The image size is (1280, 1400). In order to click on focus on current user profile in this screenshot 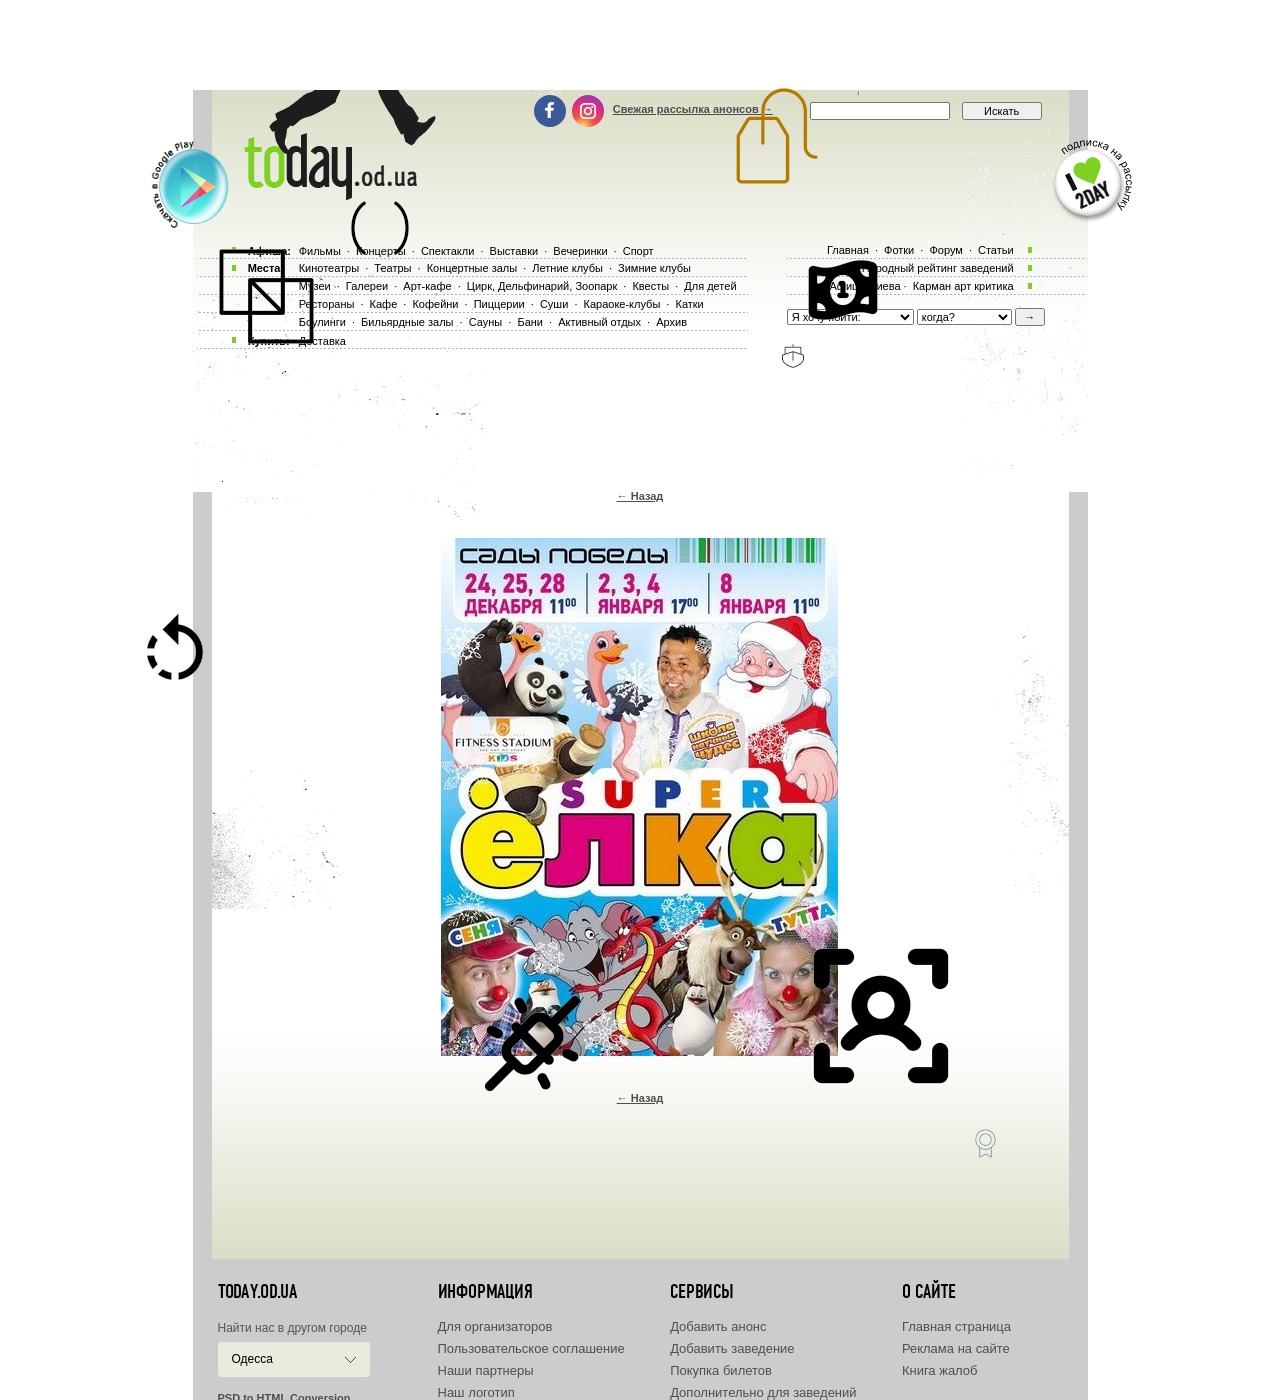, I will do `click(881, 1016)`.